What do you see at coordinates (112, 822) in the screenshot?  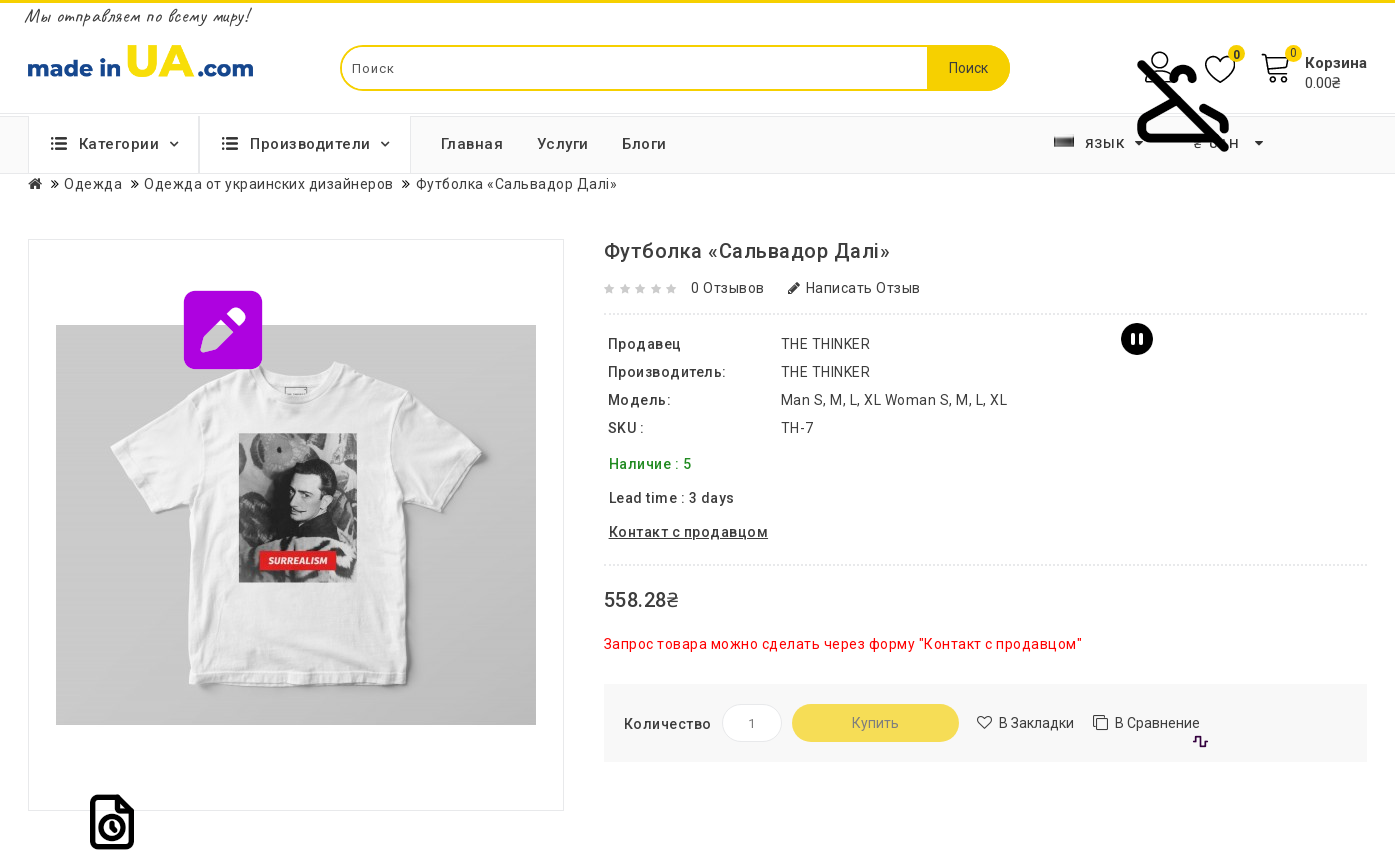 I see `view file history or recent changes` at bounding box center [112, 822].